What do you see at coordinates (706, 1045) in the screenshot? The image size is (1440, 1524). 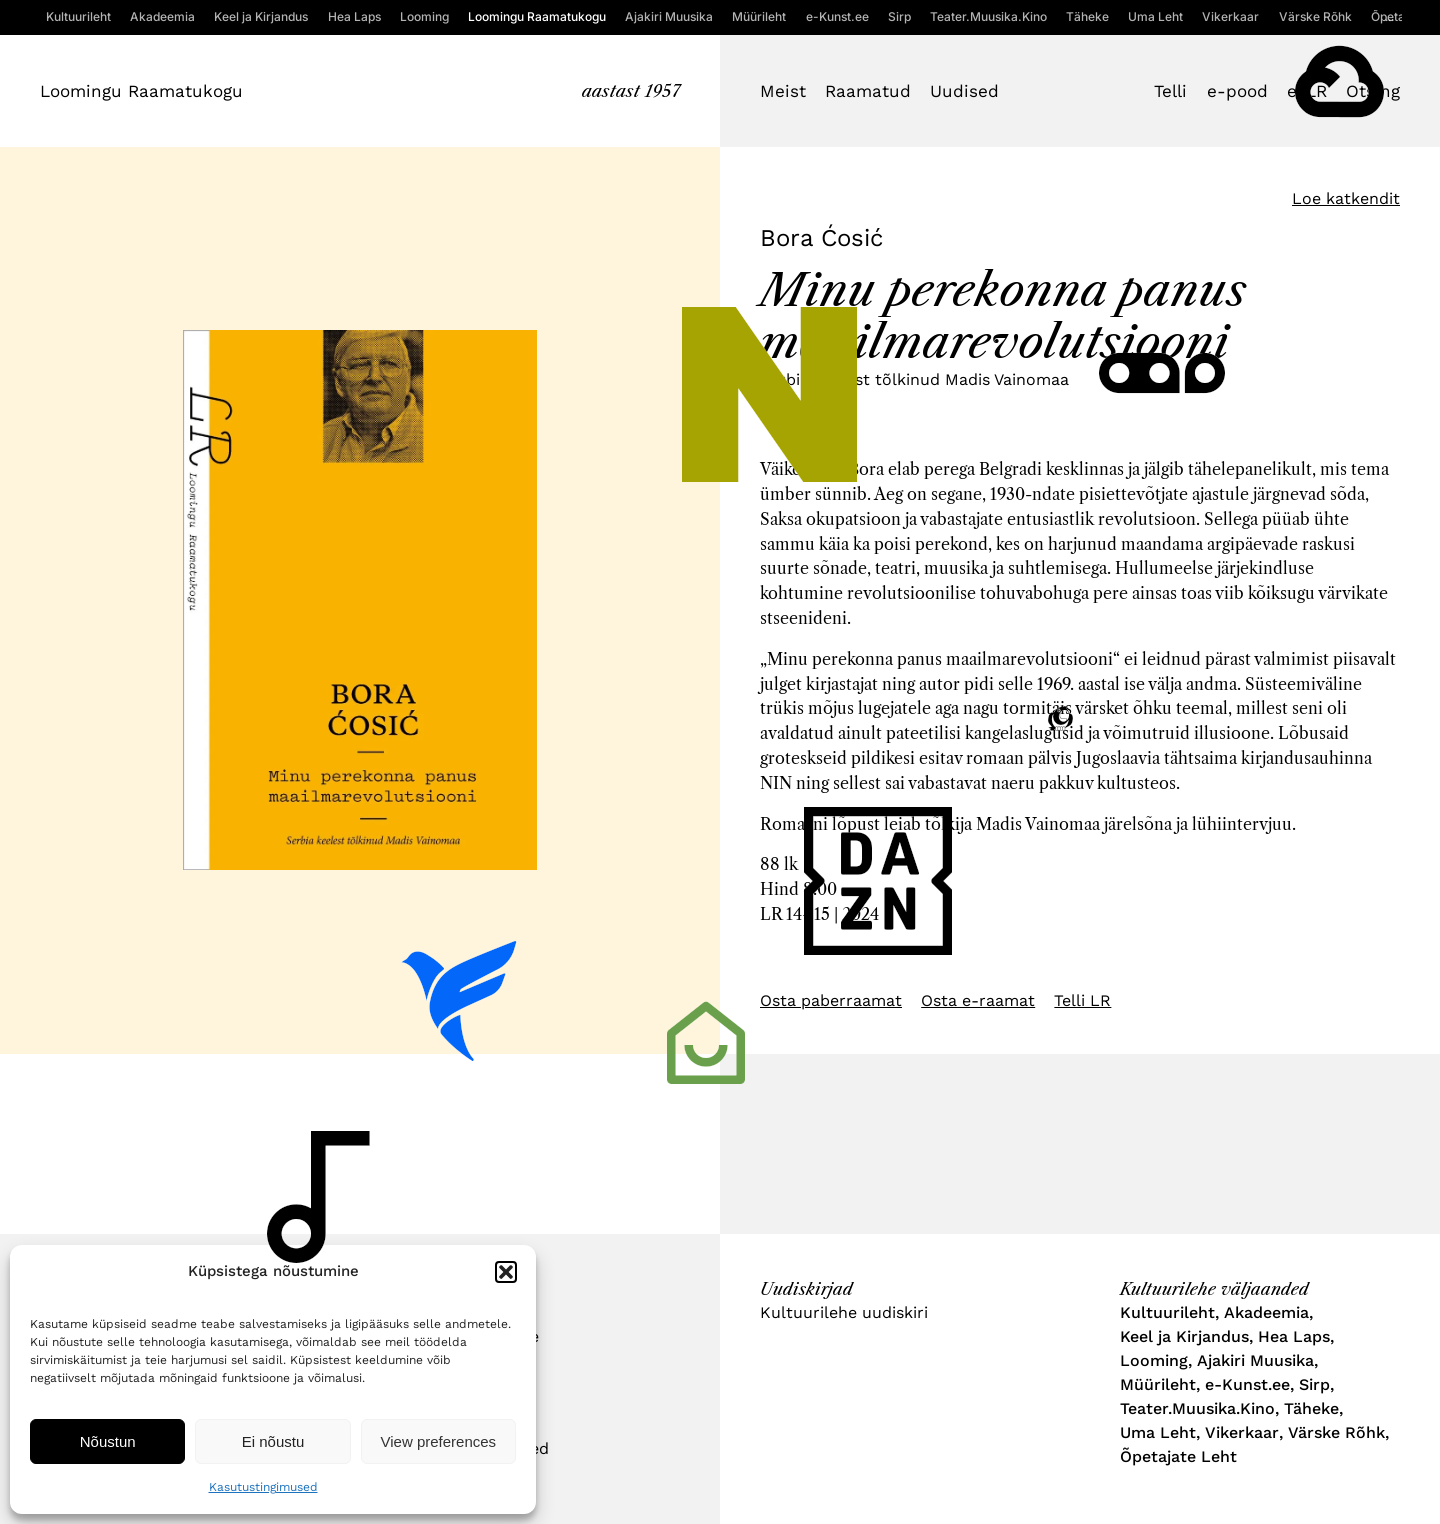 I see `return to home screen` at bounding box center [706, 1045].